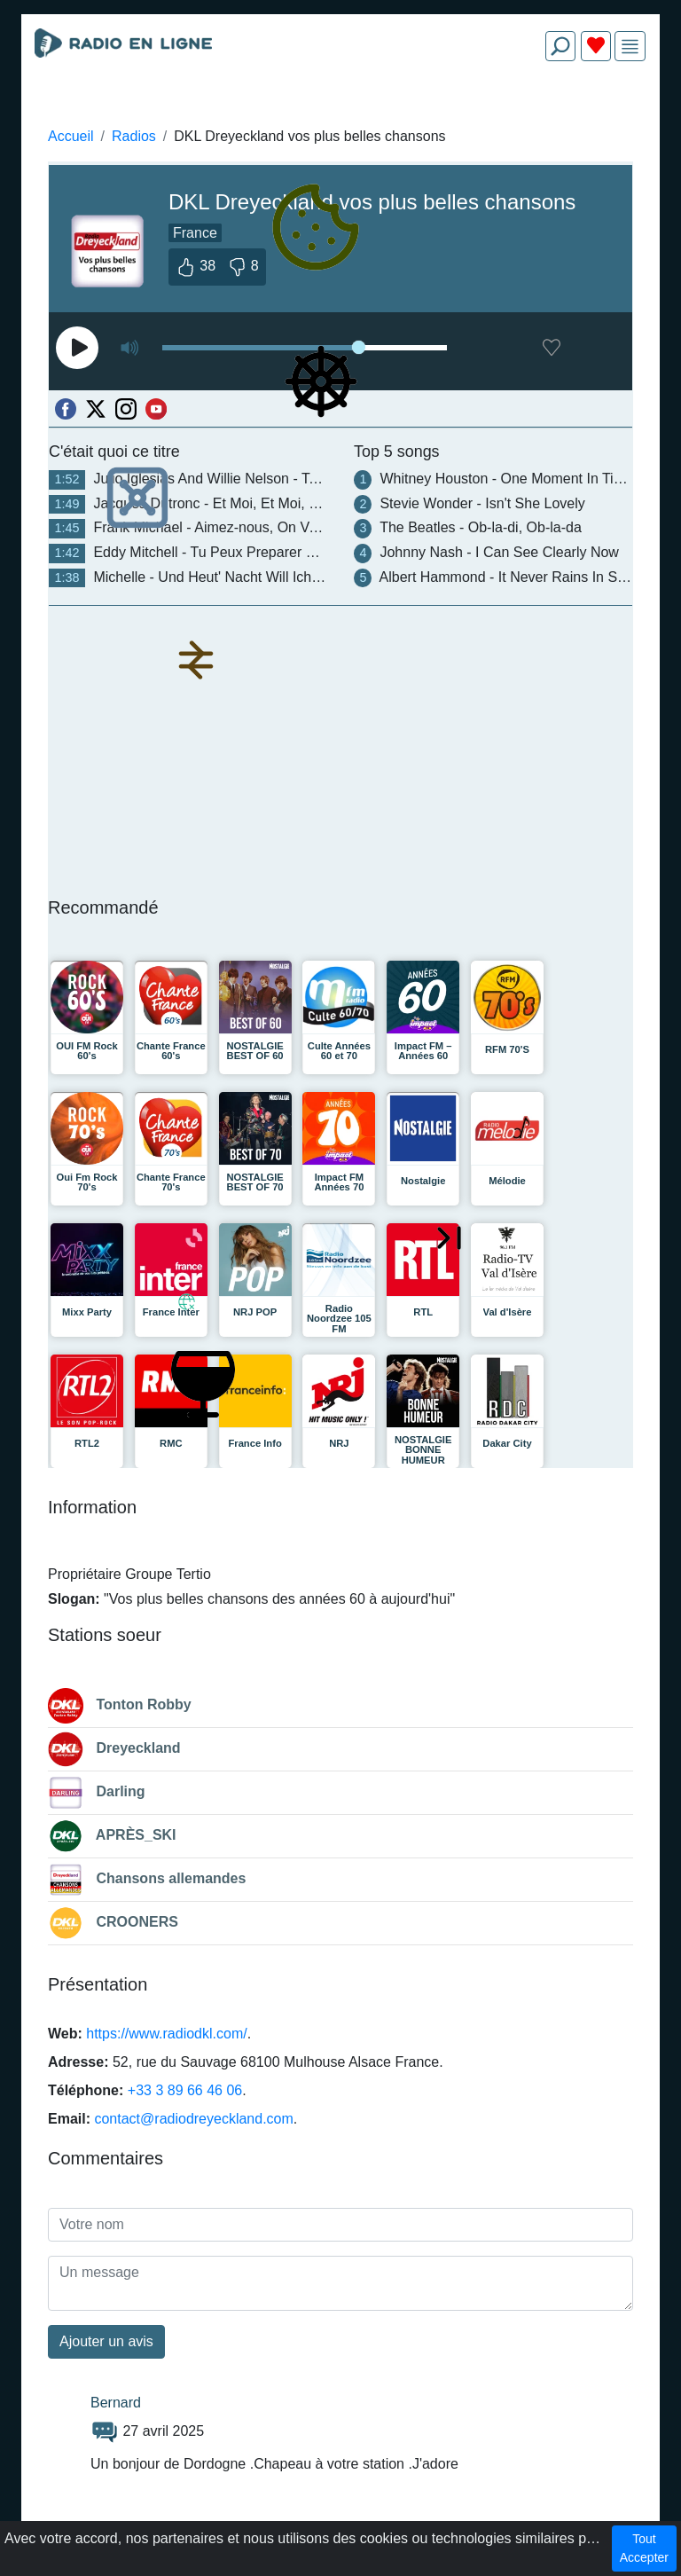 This screenshot has width=681, height=2576. What do you see at coordinates (316, 227) in the screenshot?
I see `manage cookie preferences` at bounding box center [316, 227].